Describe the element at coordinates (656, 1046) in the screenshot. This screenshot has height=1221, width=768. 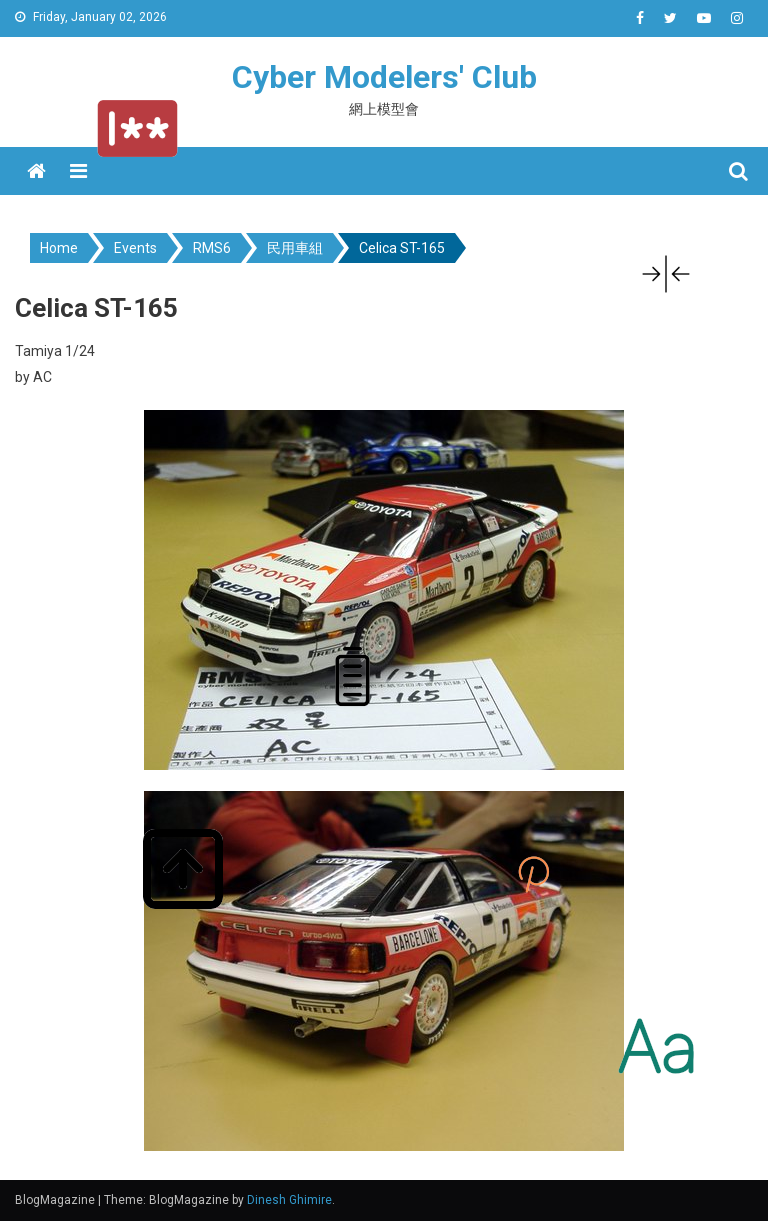
I see `change text formatting or font settings` at that location.